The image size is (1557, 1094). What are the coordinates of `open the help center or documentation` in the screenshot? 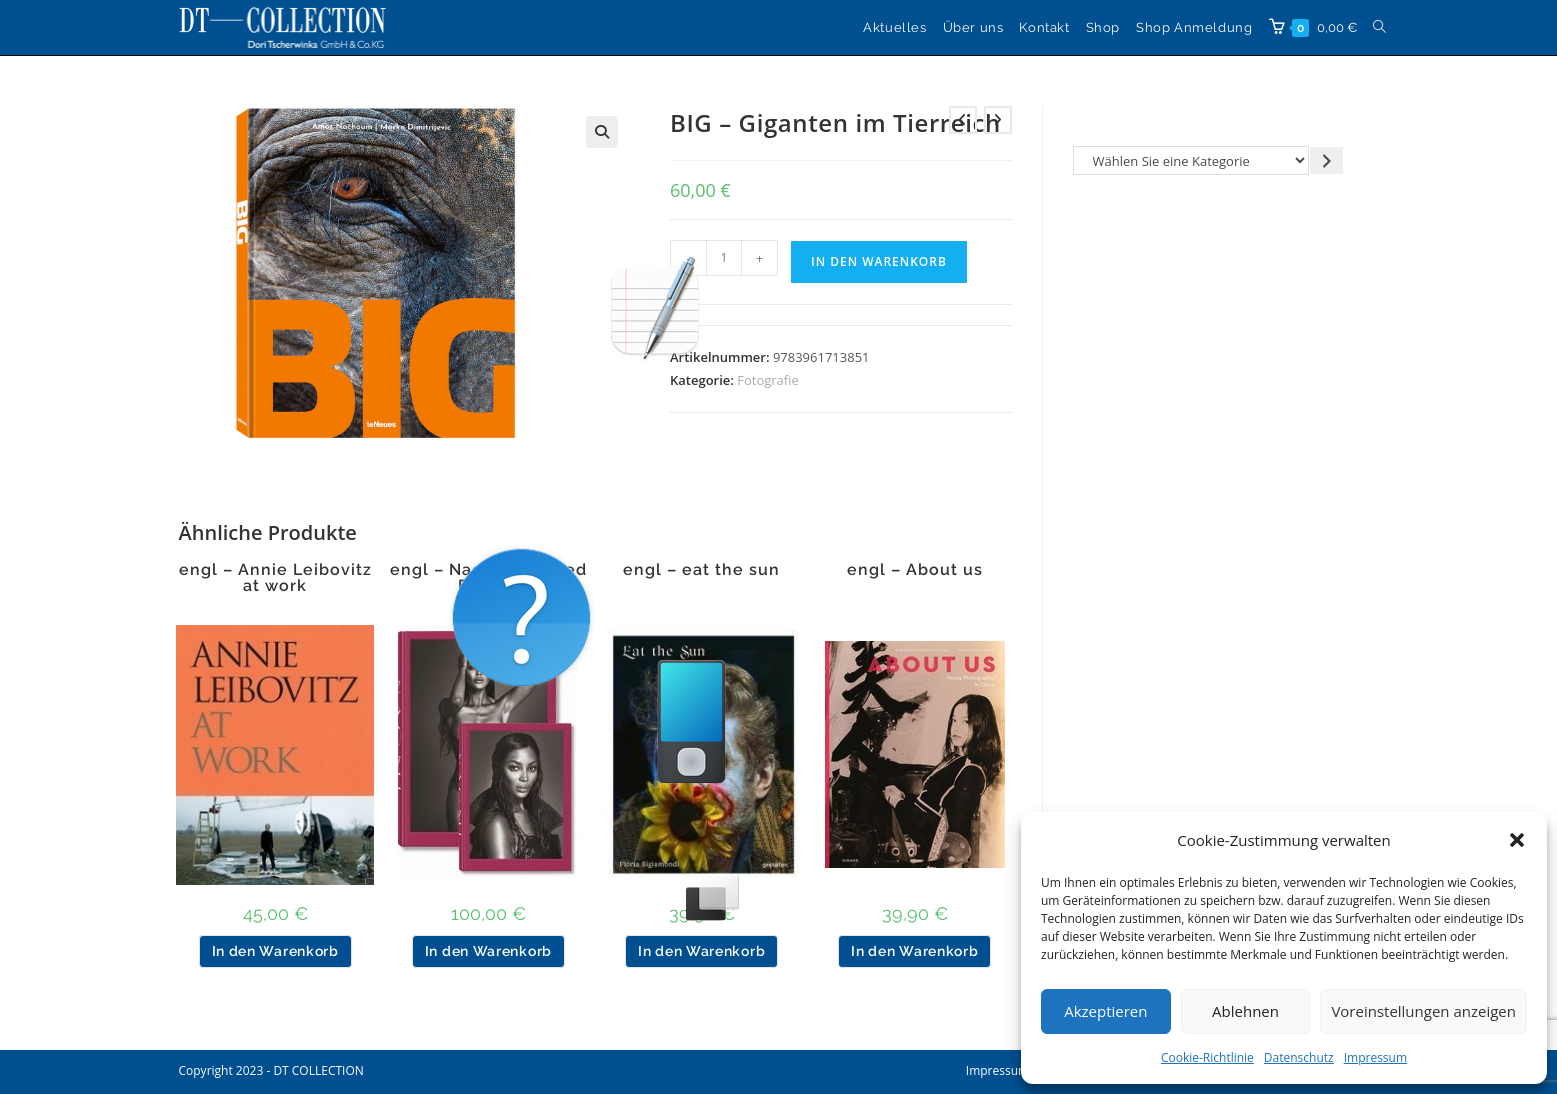 It's located at (521, 617).